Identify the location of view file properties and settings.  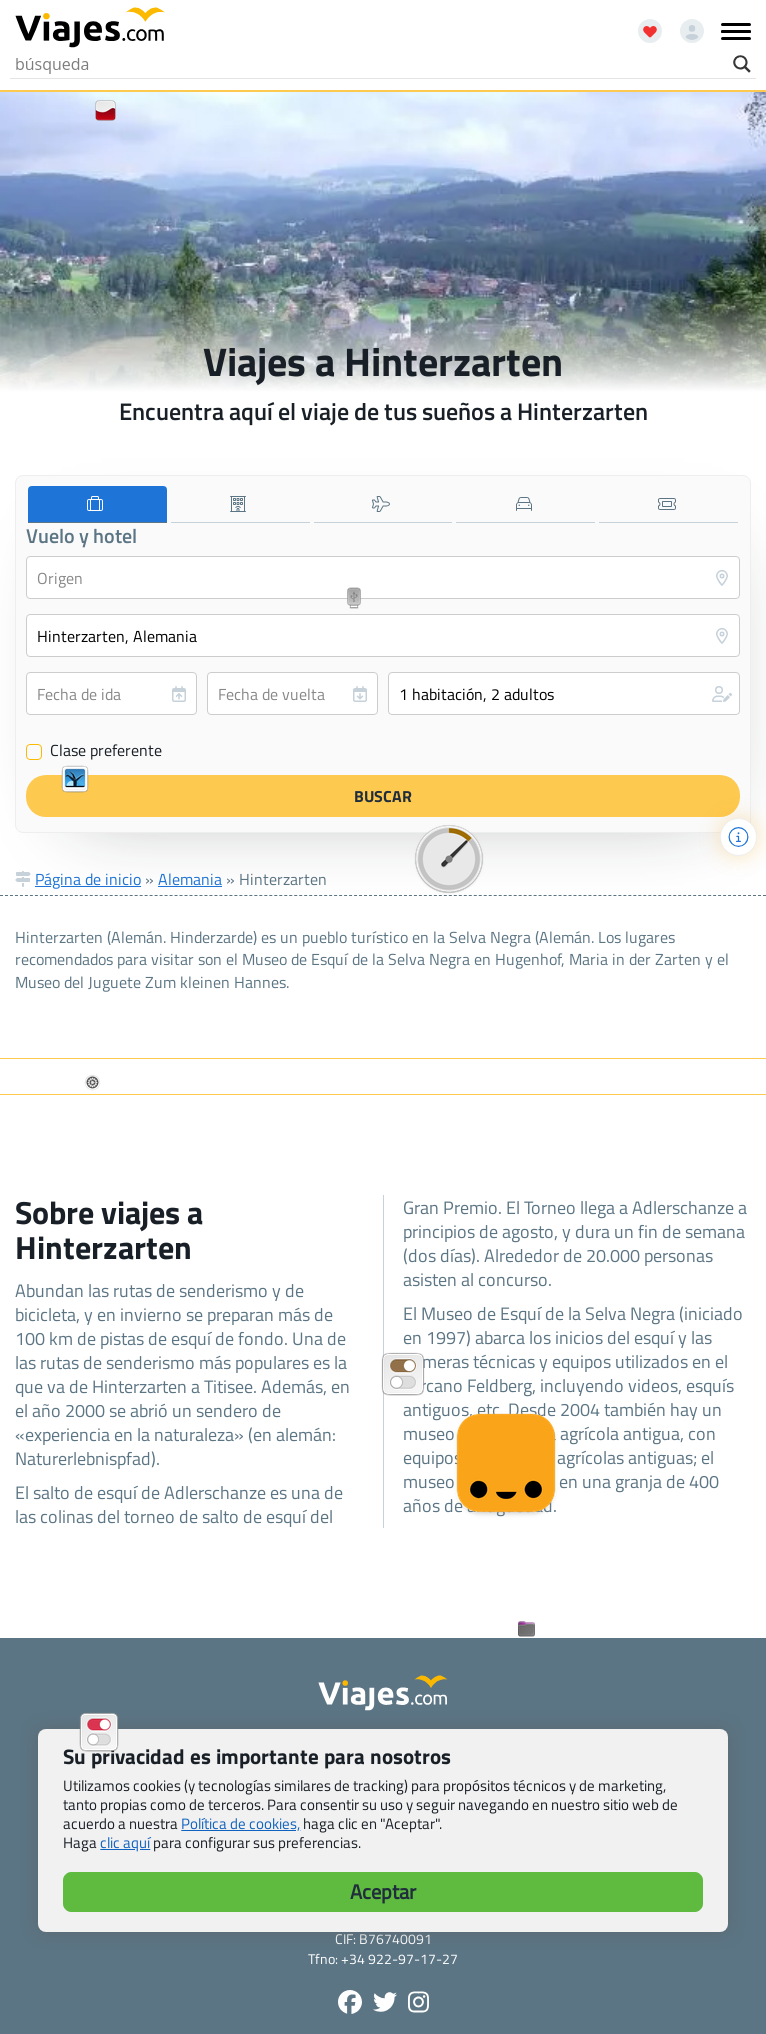
(92, 1082).